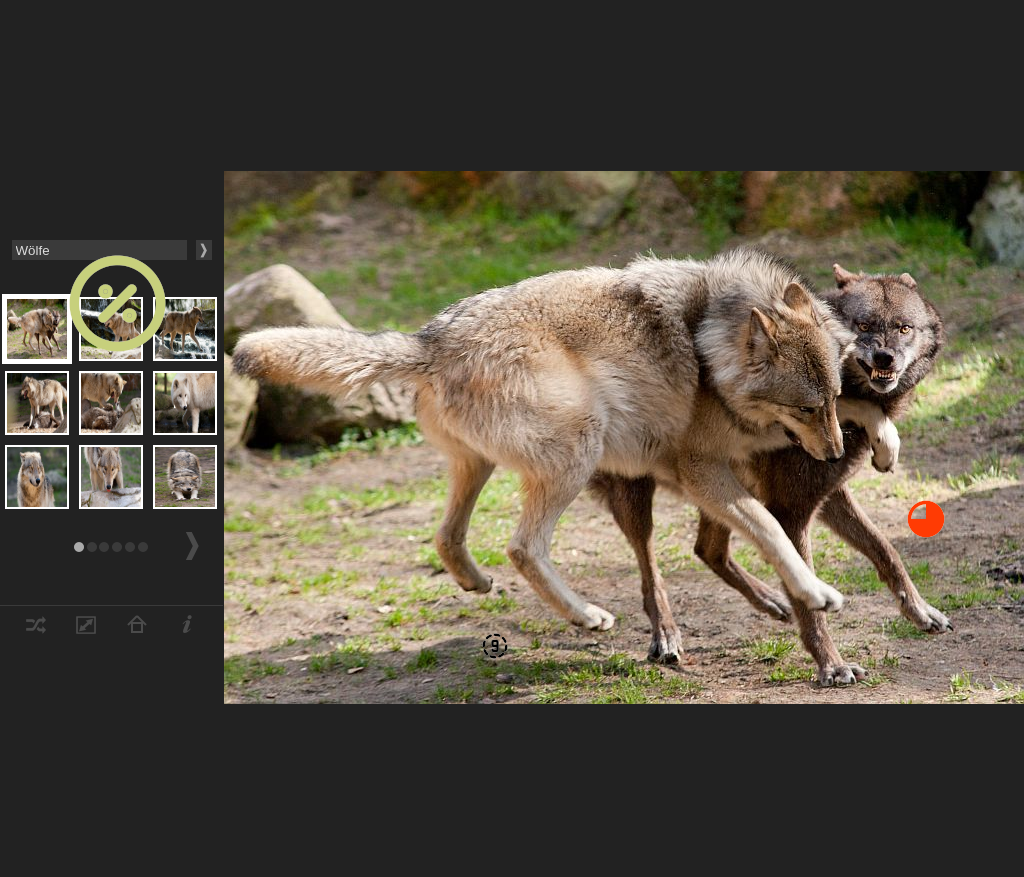 The height and width of the screenshot is (877, 1024). What do you see at coordinates (495, 646) in the screenshot?
I see `indicates 9 items remaining or pending` at bounding box center [495, 646].